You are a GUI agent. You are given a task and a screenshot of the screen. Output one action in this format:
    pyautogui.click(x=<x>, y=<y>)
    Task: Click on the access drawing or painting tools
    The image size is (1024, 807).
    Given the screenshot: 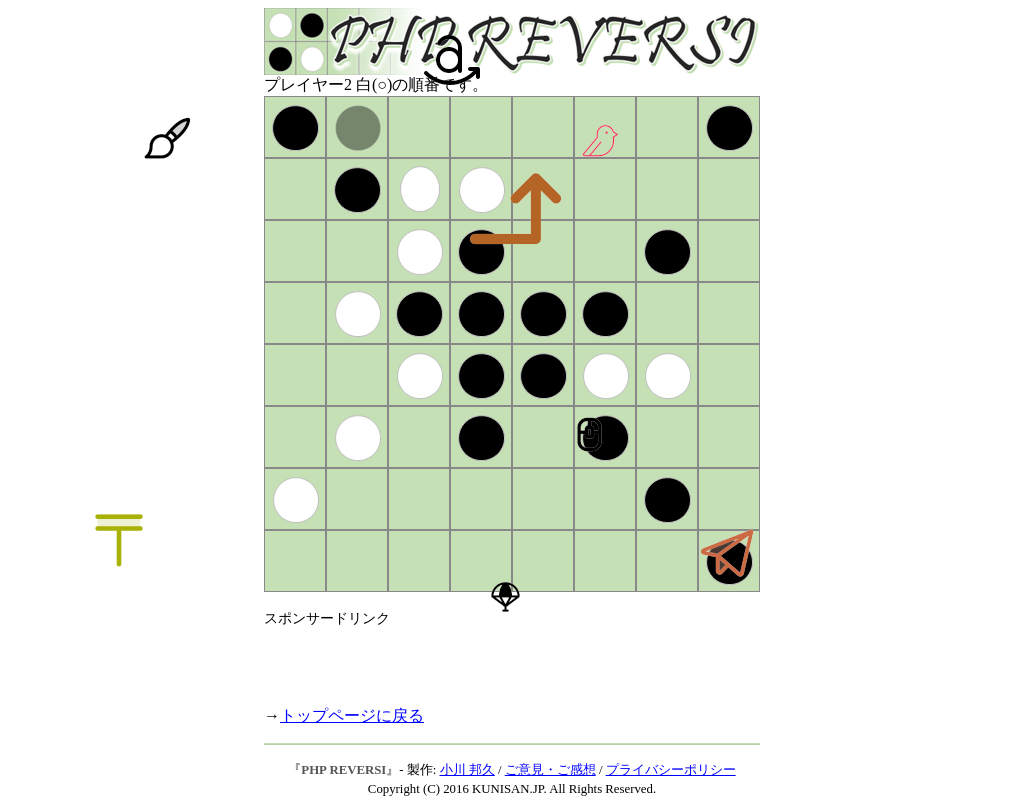 What is the action you would take?
    pyautogui.click(x=169, y=139)
    